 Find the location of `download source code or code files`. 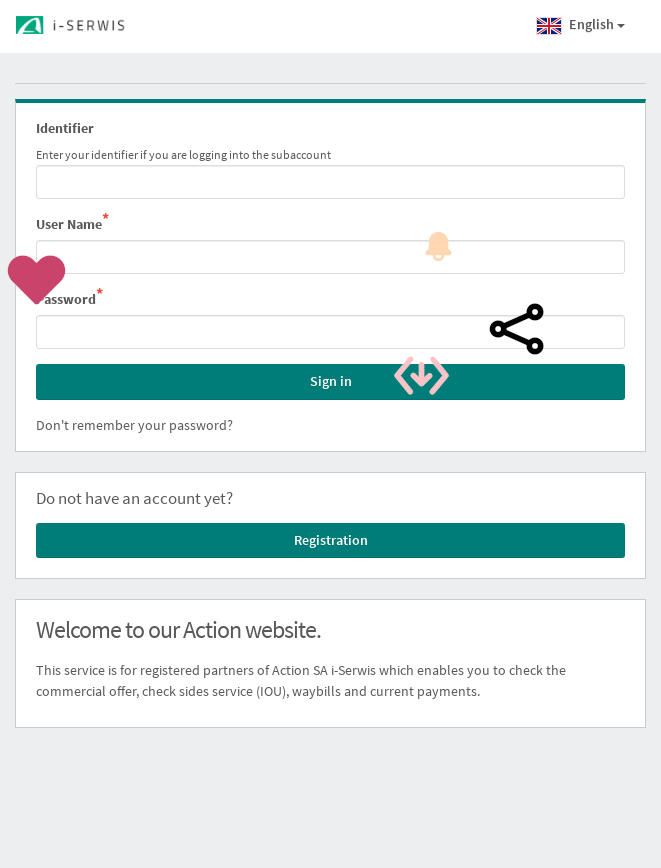

download source code or code files is located at coordinates (421, 375).